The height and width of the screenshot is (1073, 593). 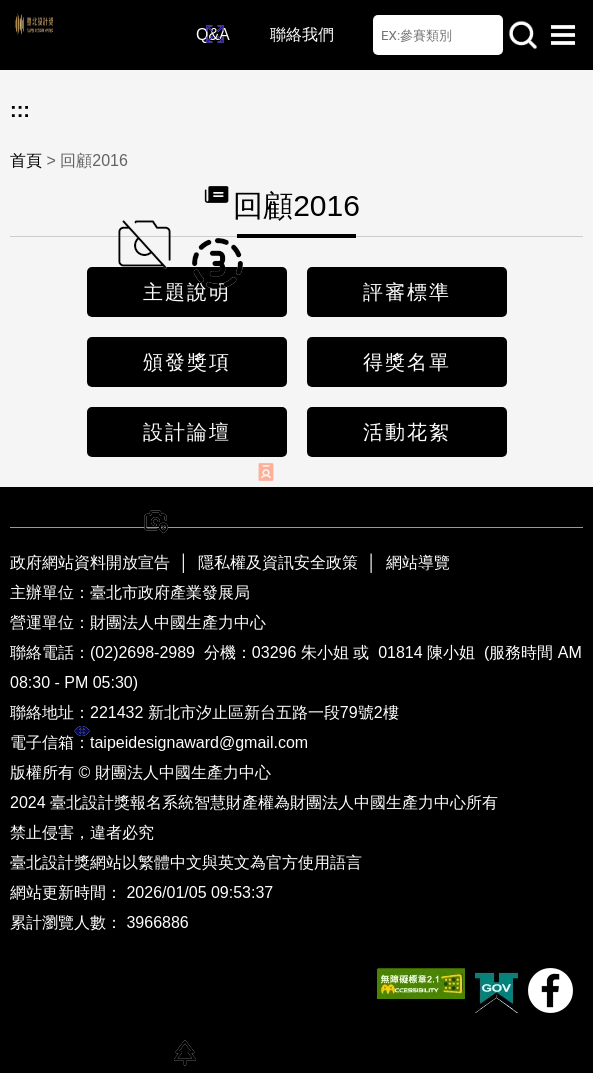 I want to click on indicates parks or nature areas on a map, so click(x=185, y=1053).